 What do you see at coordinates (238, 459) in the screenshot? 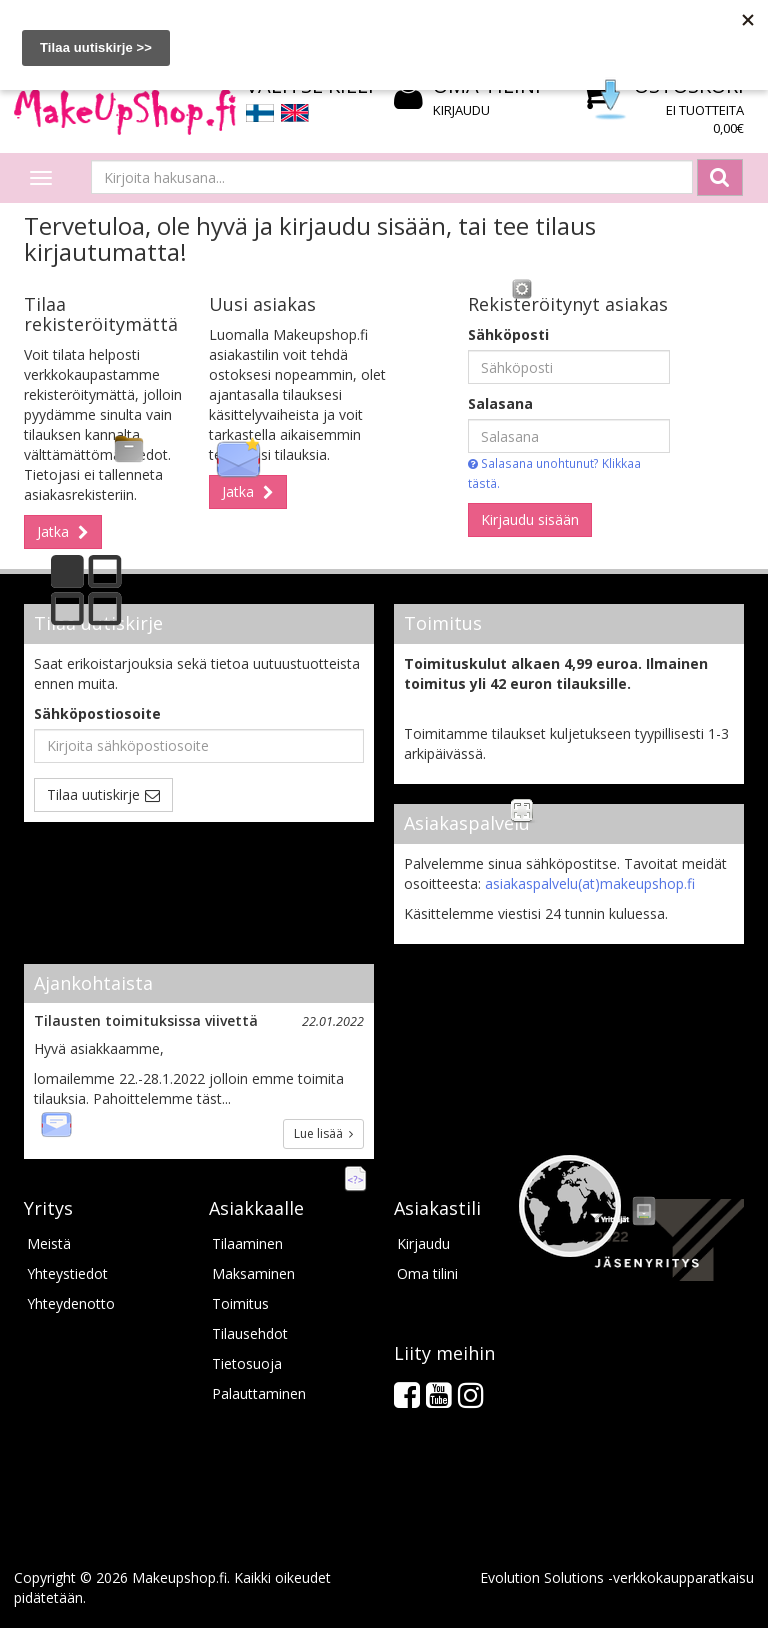
I see `indicates unread email messages` at bounding box center [238, 459].